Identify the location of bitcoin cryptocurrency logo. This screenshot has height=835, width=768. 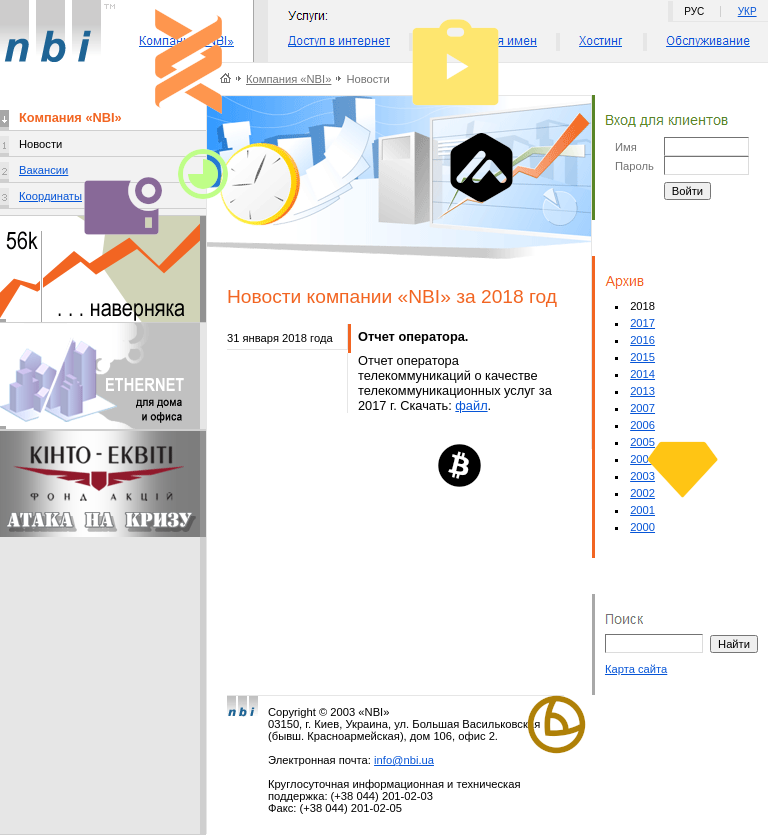
(459, 465).